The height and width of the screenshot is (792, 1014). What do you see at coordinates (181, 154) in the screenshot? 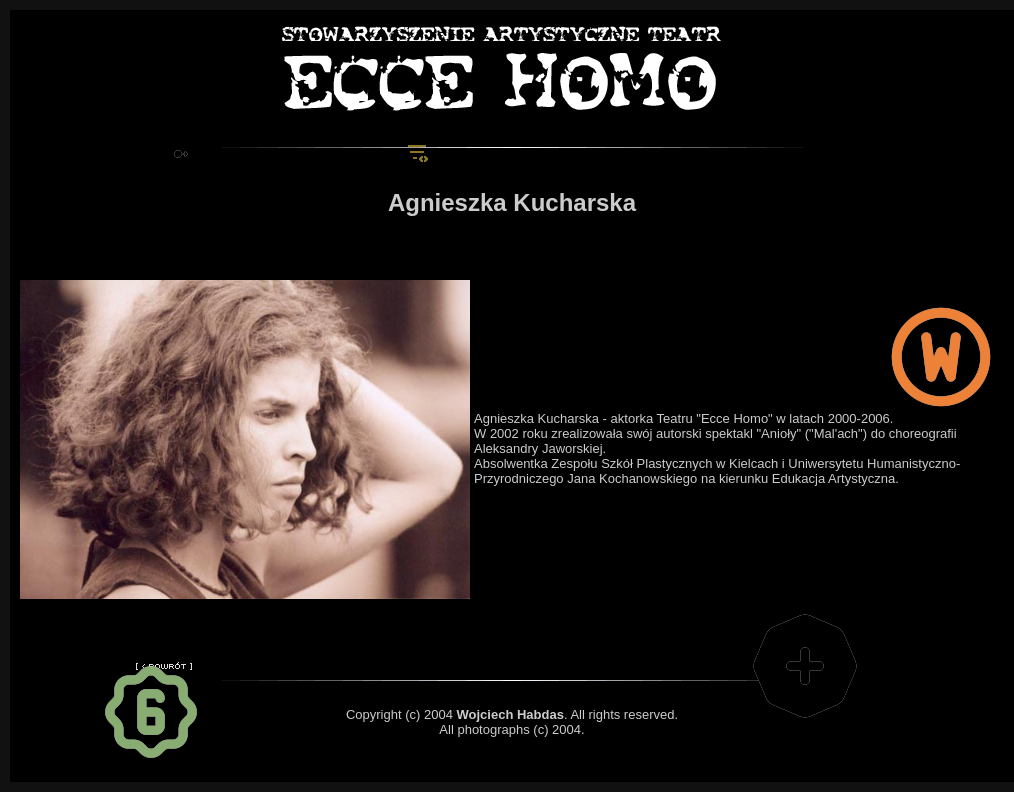
I see `swipe right to continue or accept` at bounding box center [181, 154].